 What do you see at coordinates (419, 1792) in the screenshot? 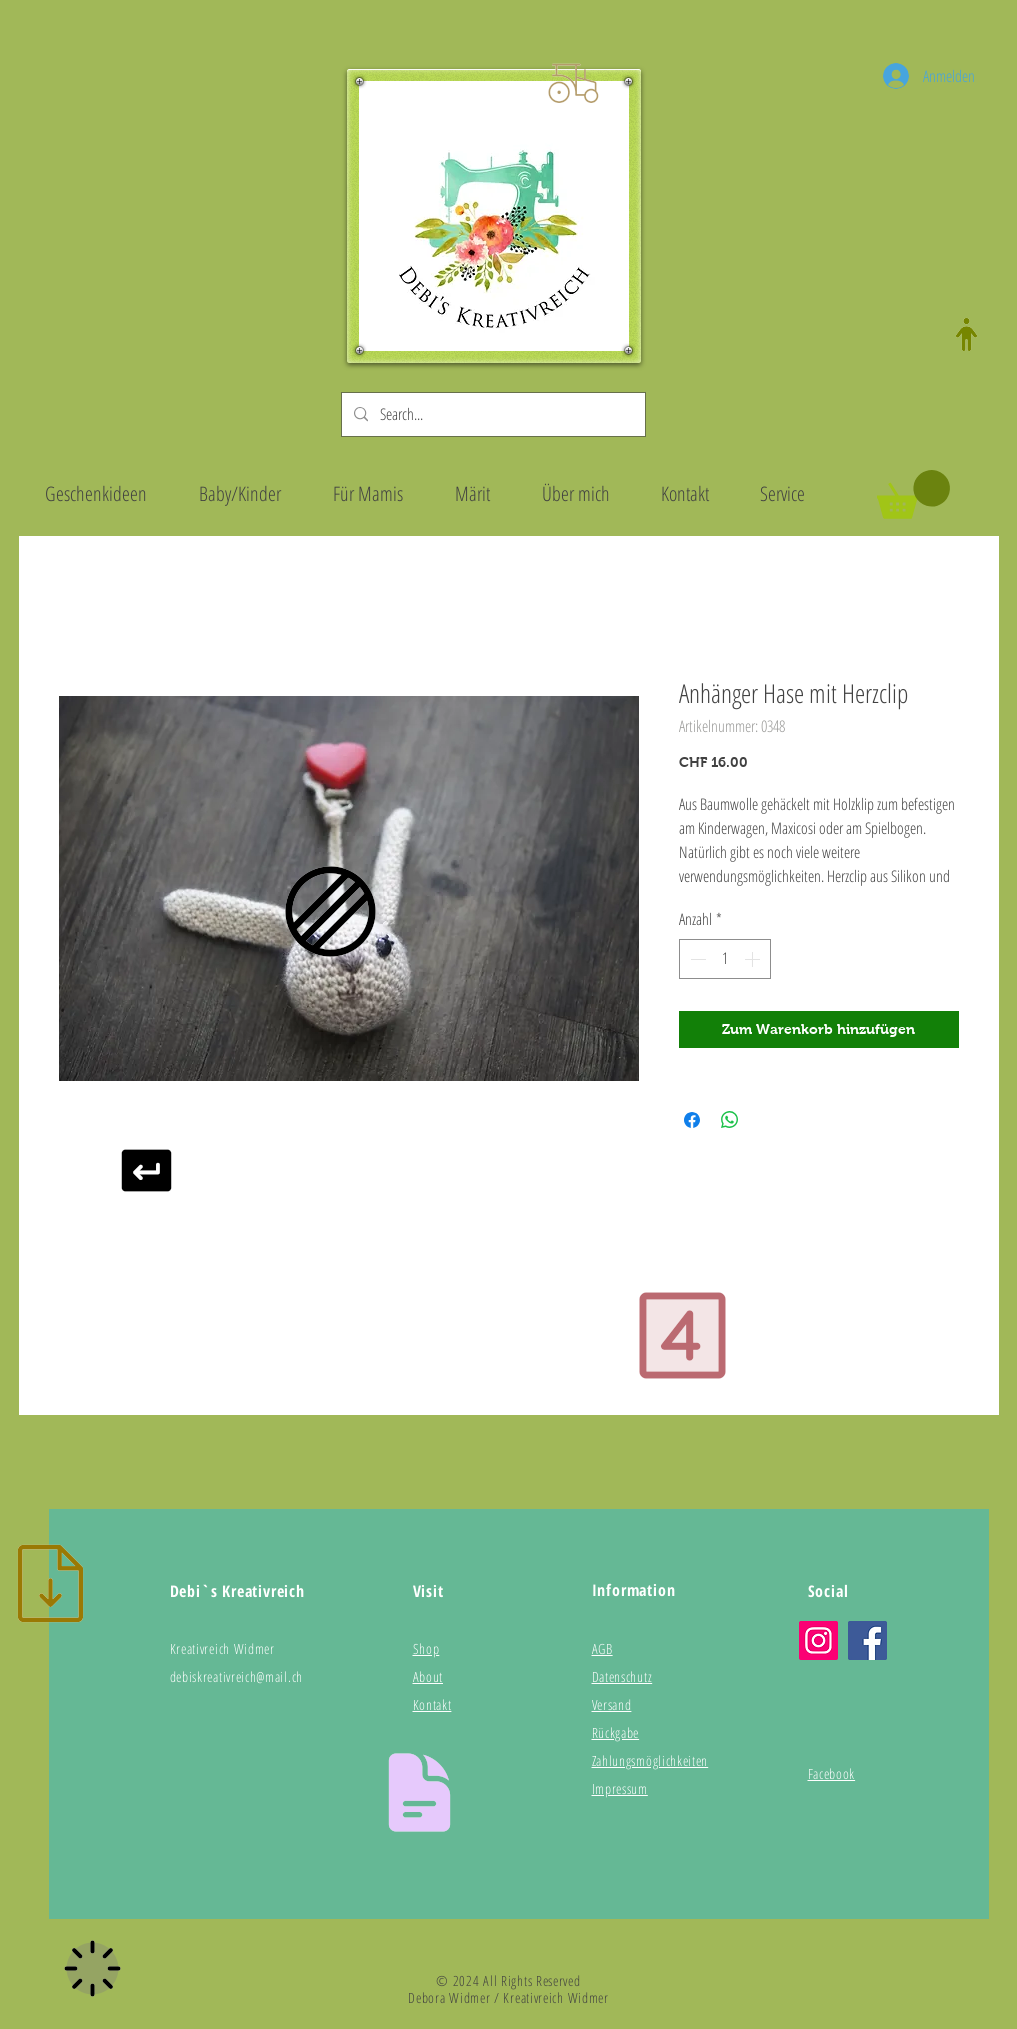
I see `view document details` at bounding box center [419, 1792].